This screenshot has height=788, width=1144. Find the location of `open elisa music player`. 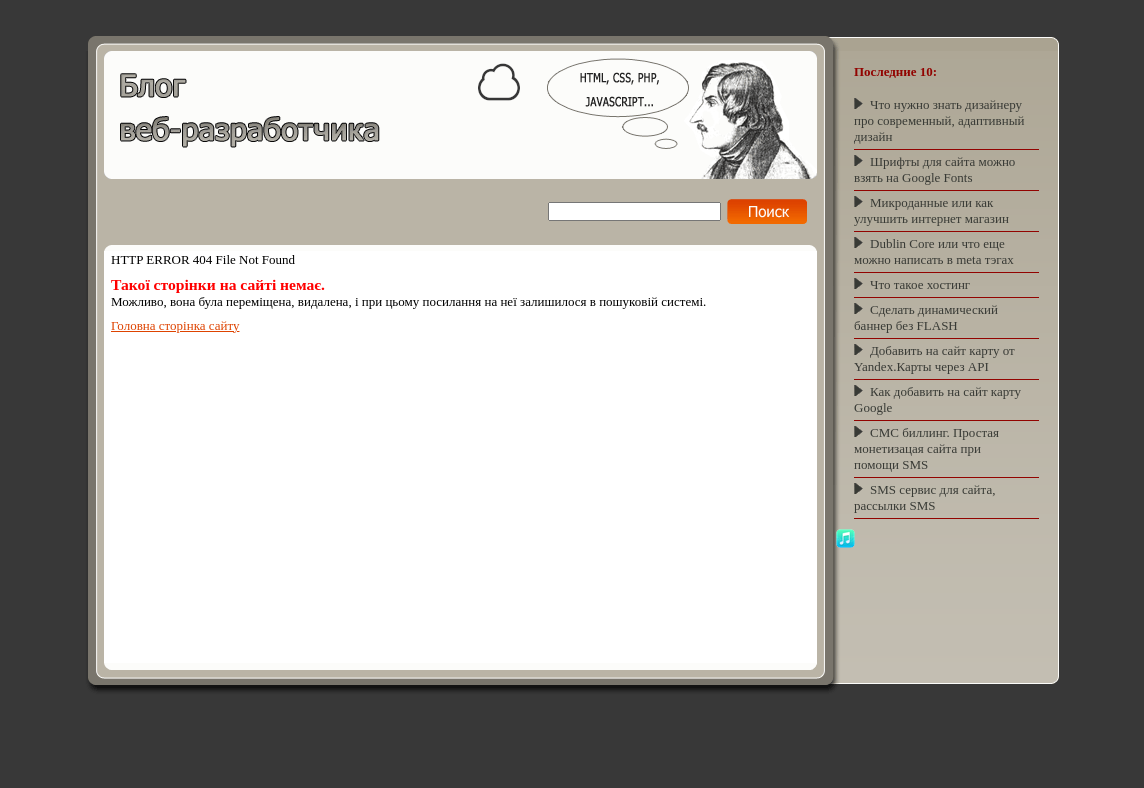

open elisa music player is located at coordinates (845, 538).